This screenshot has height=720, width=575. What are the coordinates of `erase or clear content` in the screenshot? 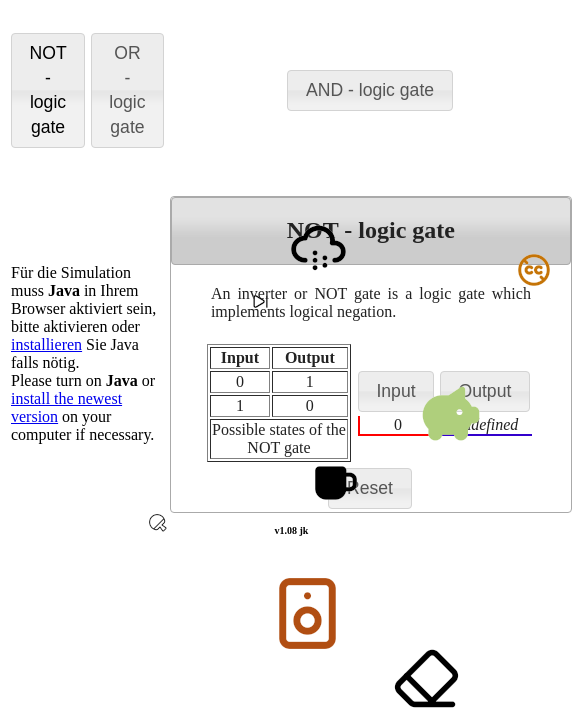 It's located at (426, 678).